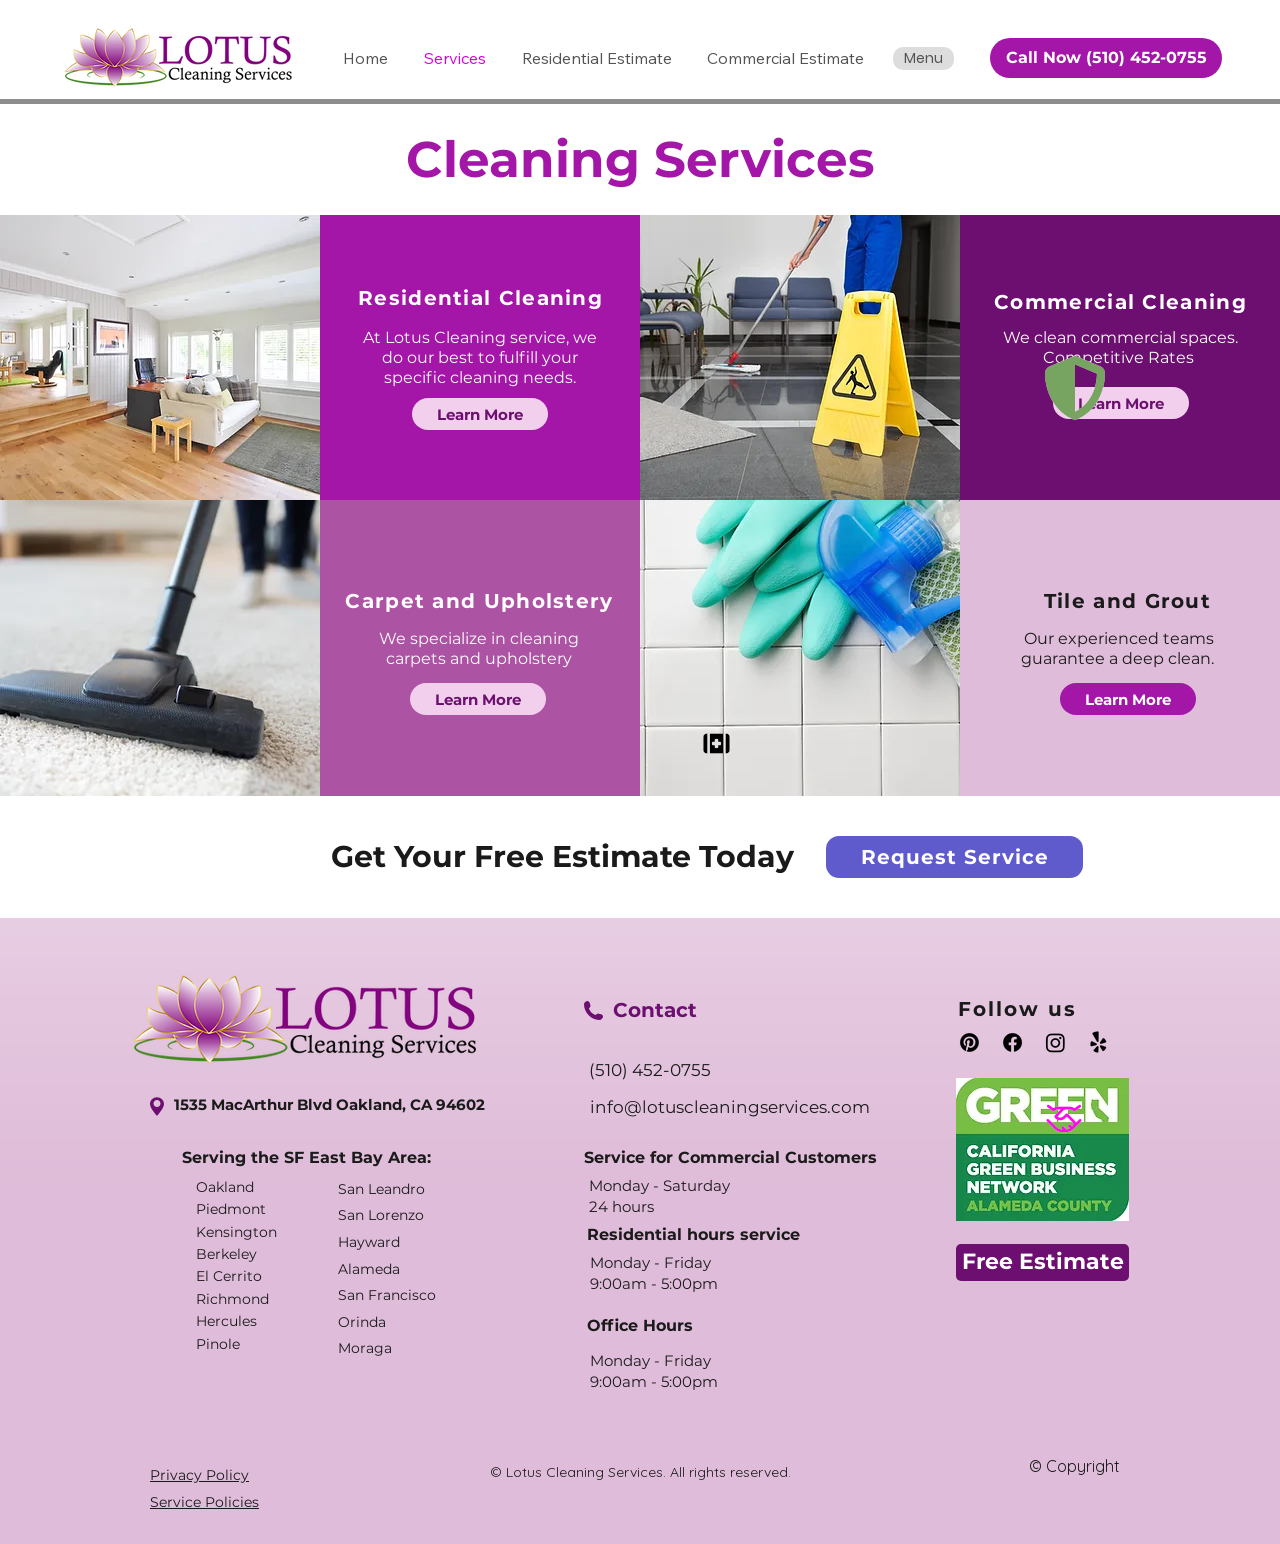 Image resolution: width=1280 pixels, height=1544 pixels. I want to click on access first aid or medical help resources, so click(716, 743).